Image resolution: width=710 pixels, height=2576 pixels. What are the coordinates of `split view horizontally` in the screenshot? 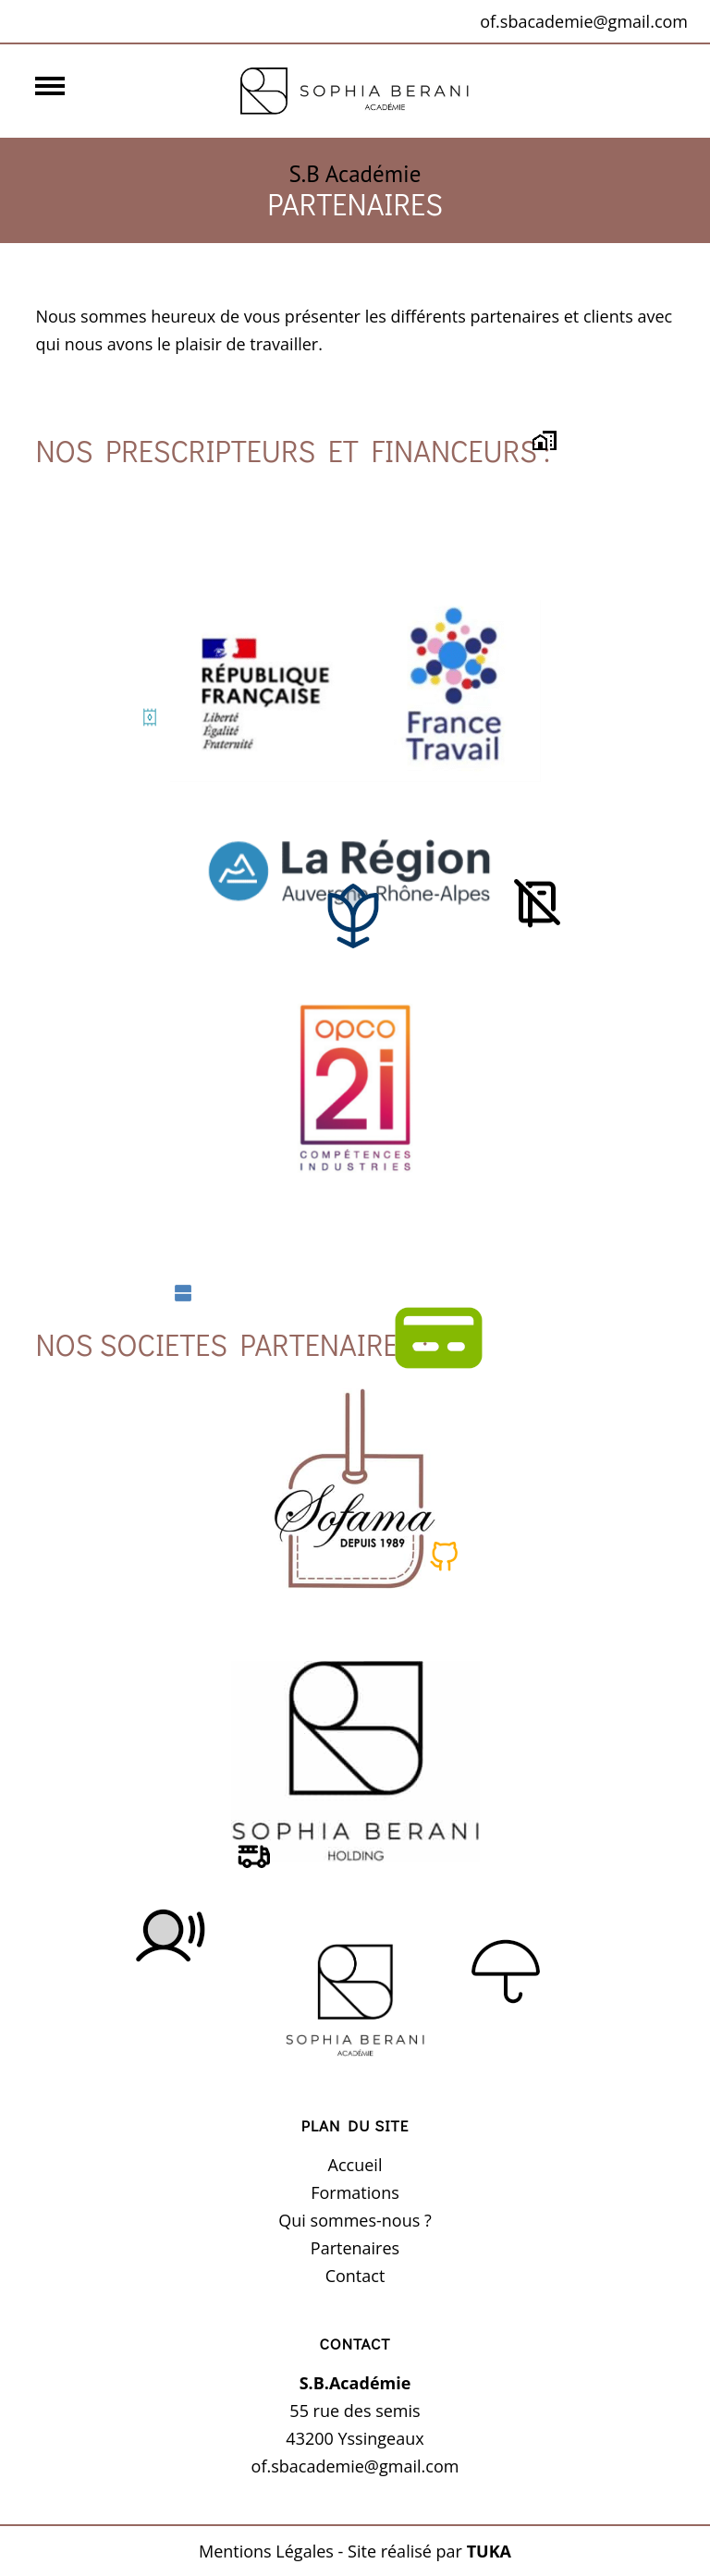 It's located at (183, 1293).